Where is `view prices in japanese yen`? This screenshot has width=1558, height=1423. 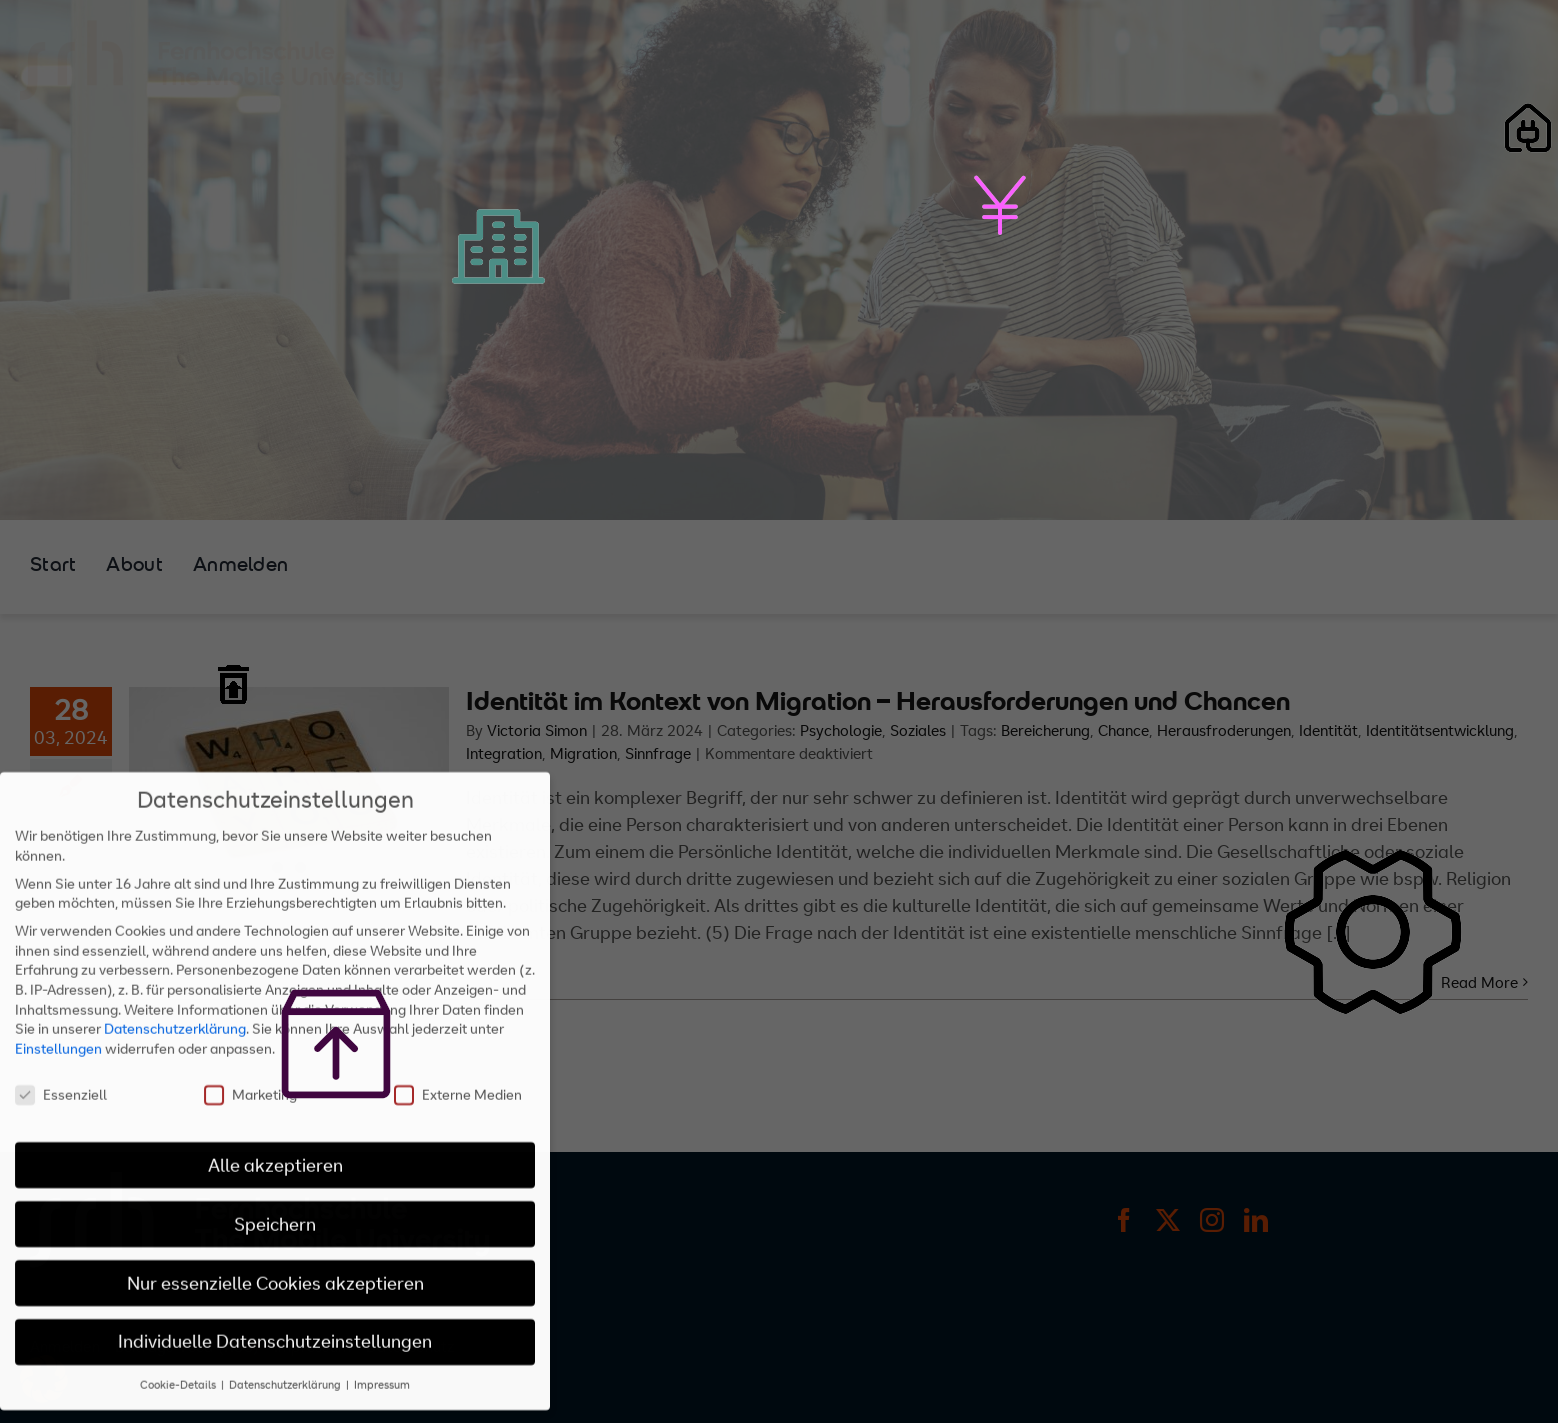
view prices in japanese yen is located at coordinates (1000, 204).